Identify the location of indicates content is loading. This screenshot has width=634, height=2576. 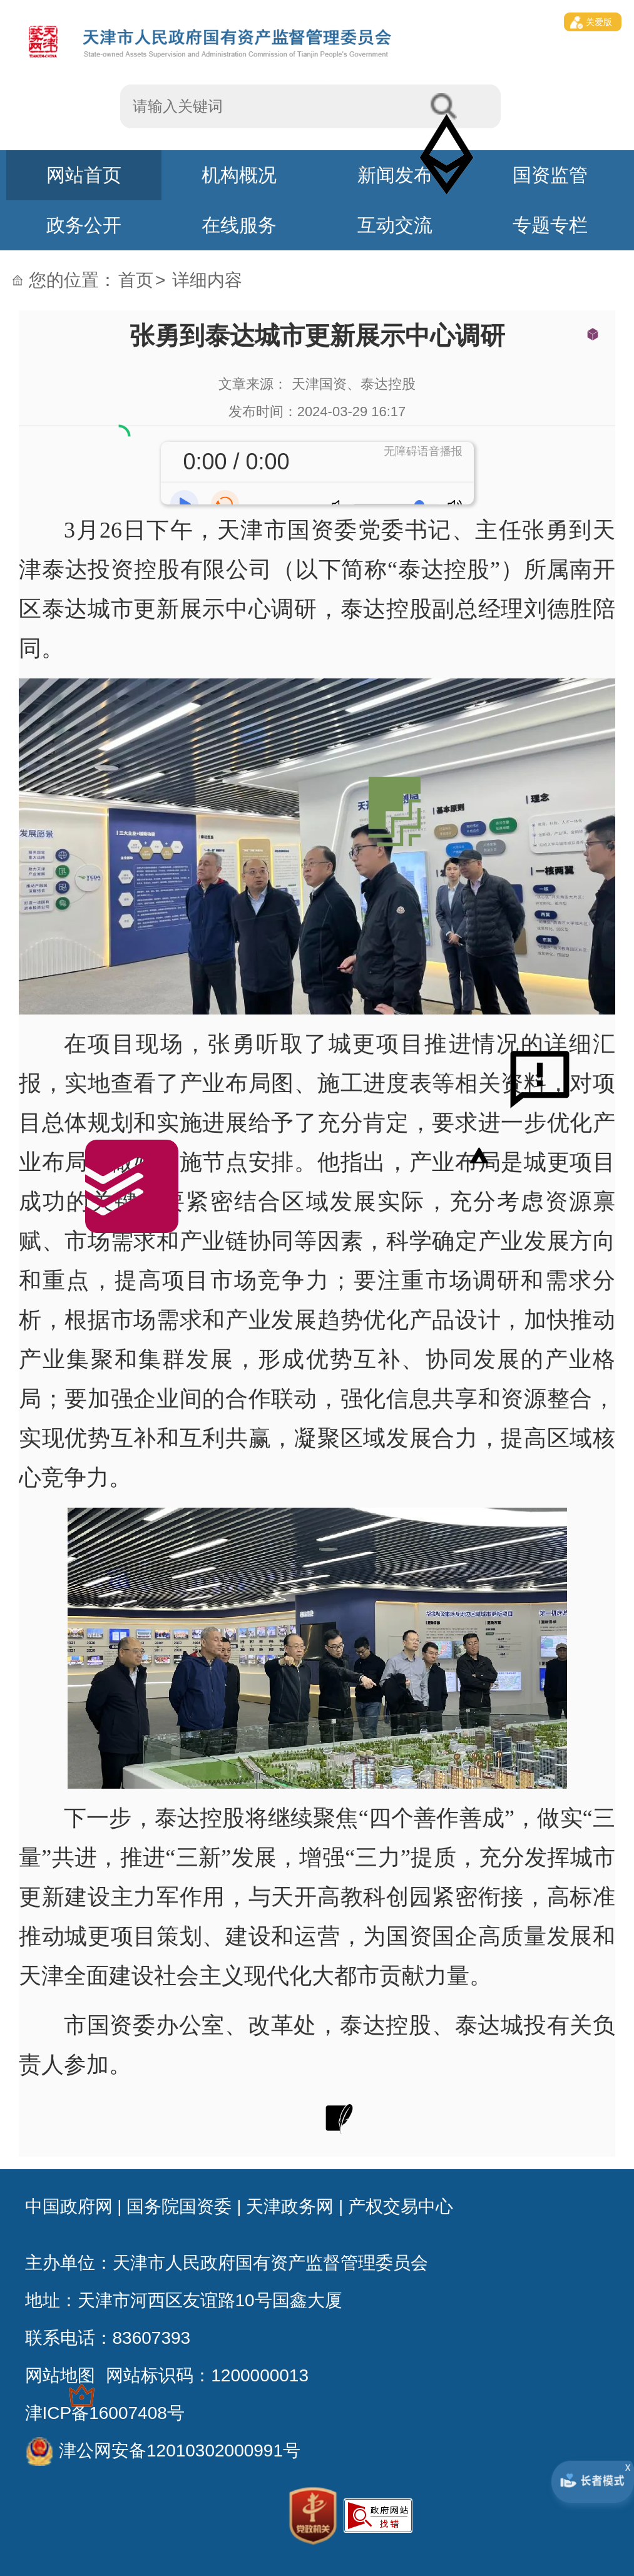
(118, 436).